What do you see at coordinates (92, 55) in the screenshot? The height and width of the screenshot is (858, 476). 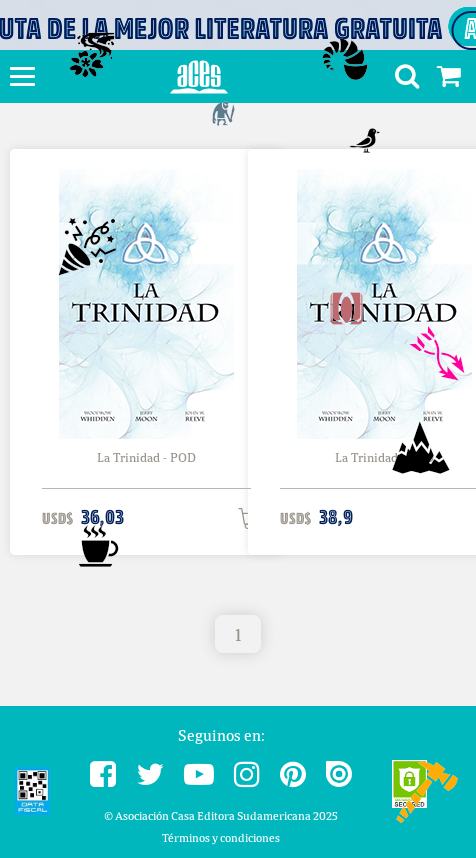 I see `browse fragrance or perfume products` at bounding box center [92, 55].